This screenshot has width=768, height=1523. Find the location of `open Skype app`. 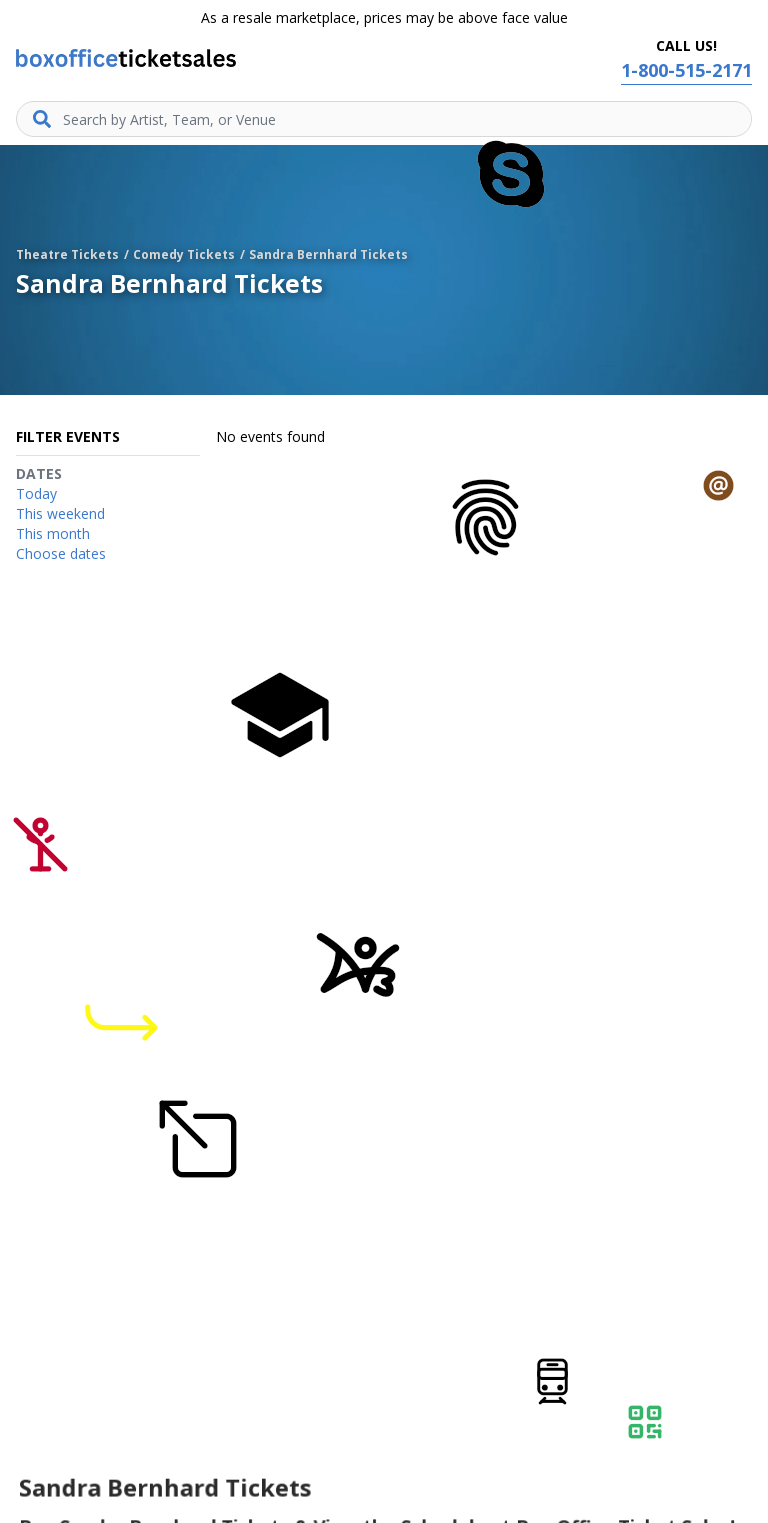

open Skype app is located at coordinates (511, 174).